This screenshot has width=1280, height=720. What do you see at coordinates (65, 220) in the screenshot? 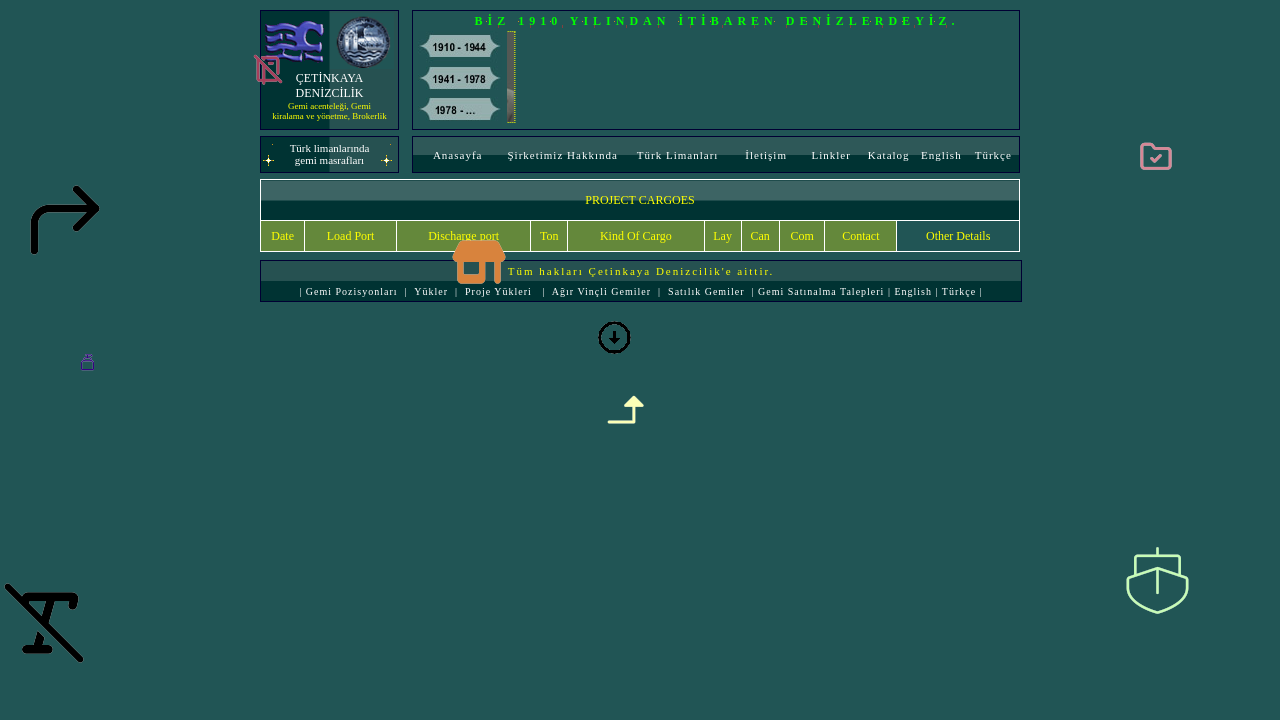
I see `share or forward content` at bounding box center [65, 220].